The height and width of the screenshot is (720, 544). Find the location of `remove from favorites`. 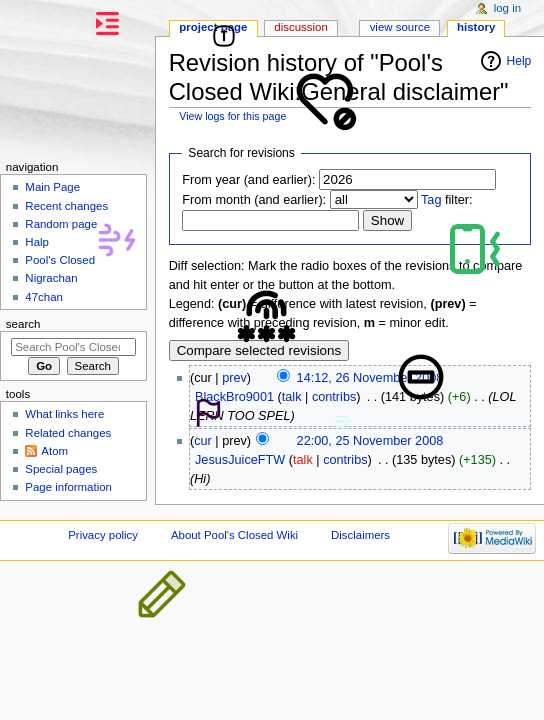

remove from favorites is located at coordinates (325, 99).